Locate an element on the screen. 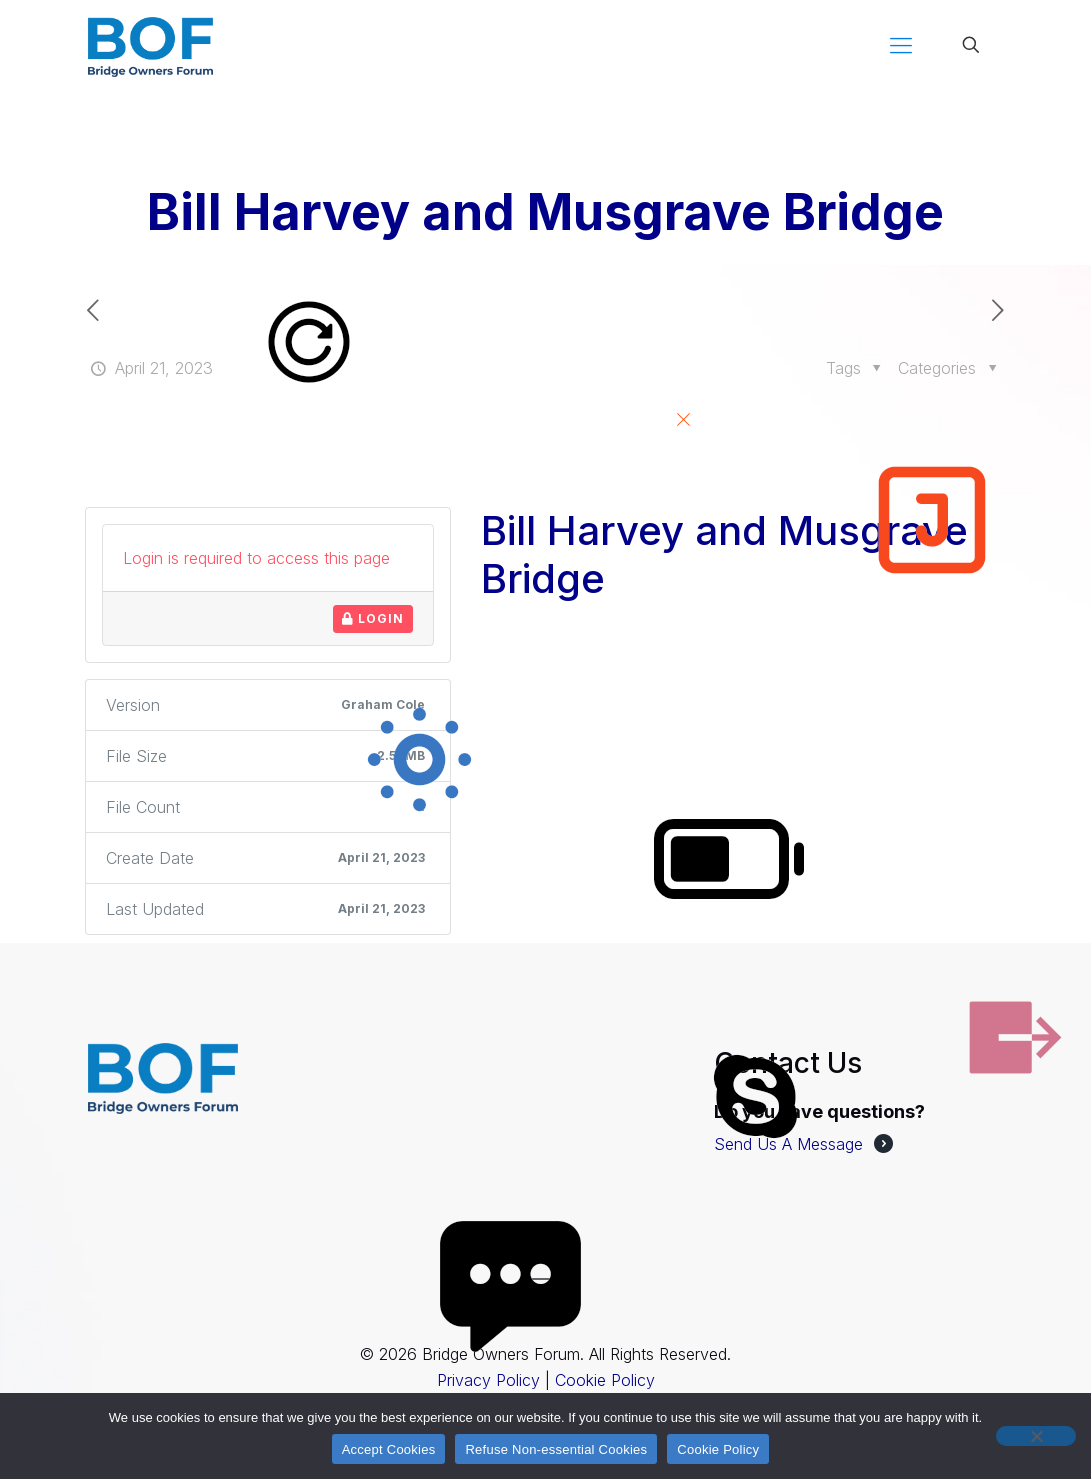  represents the letter J in a menu or keyboard interface is located at coordinates (932, 520).